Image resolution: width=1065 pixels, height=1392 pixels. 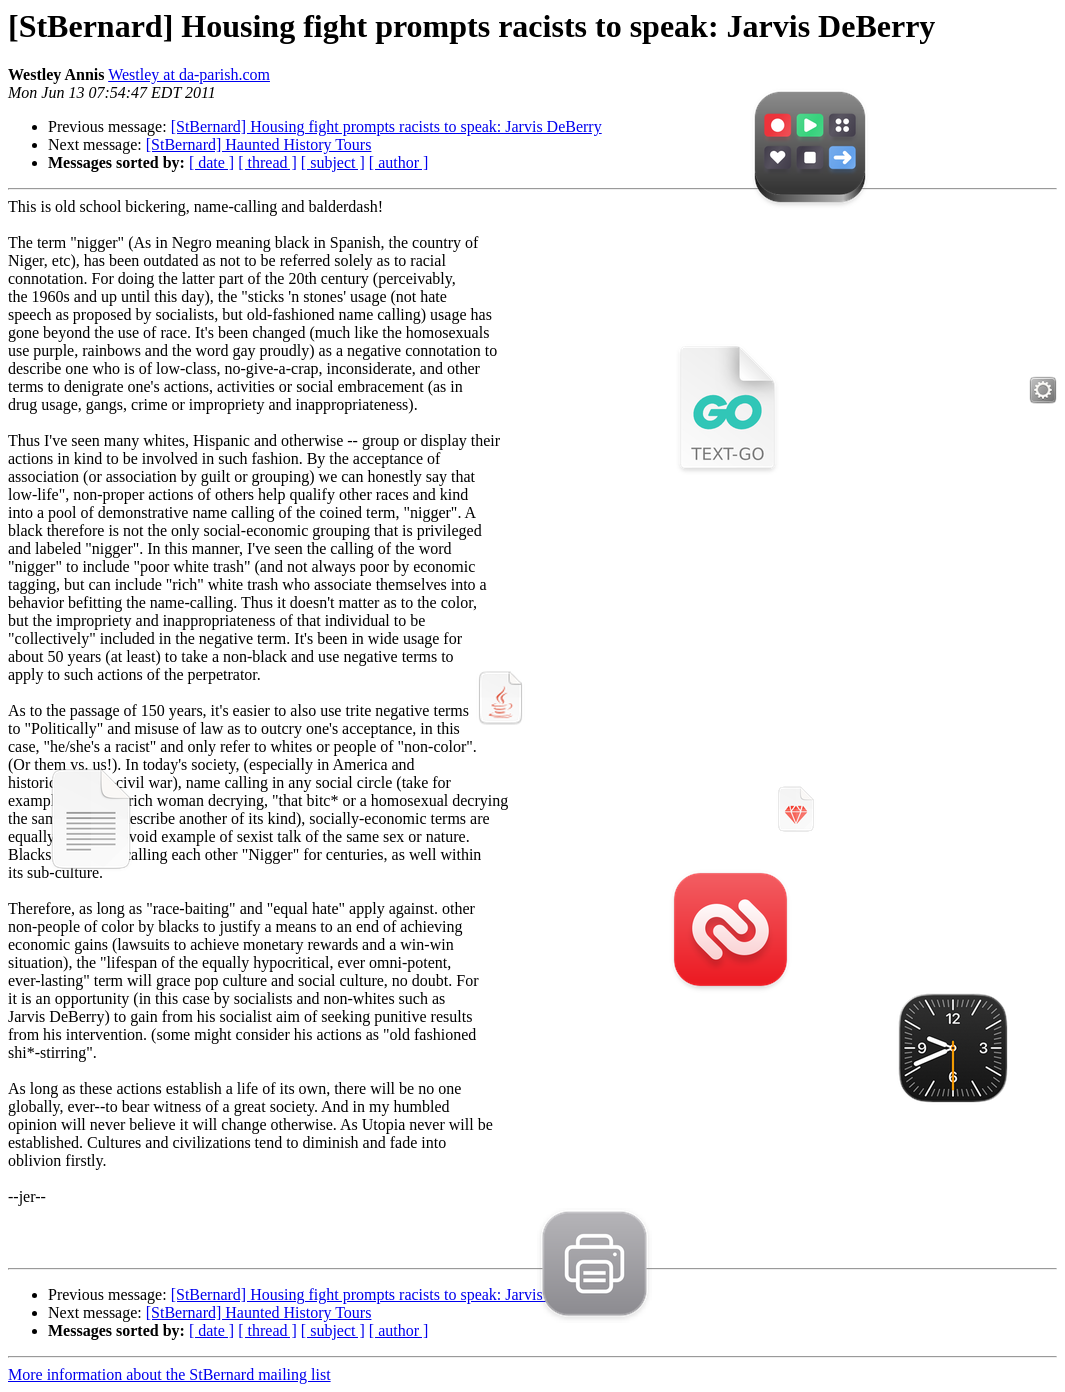 What do you see at coordinates (730, 929) in the screenshot?
I see `open authy for two-factor authentication codes` at bounding box center [730, 929].